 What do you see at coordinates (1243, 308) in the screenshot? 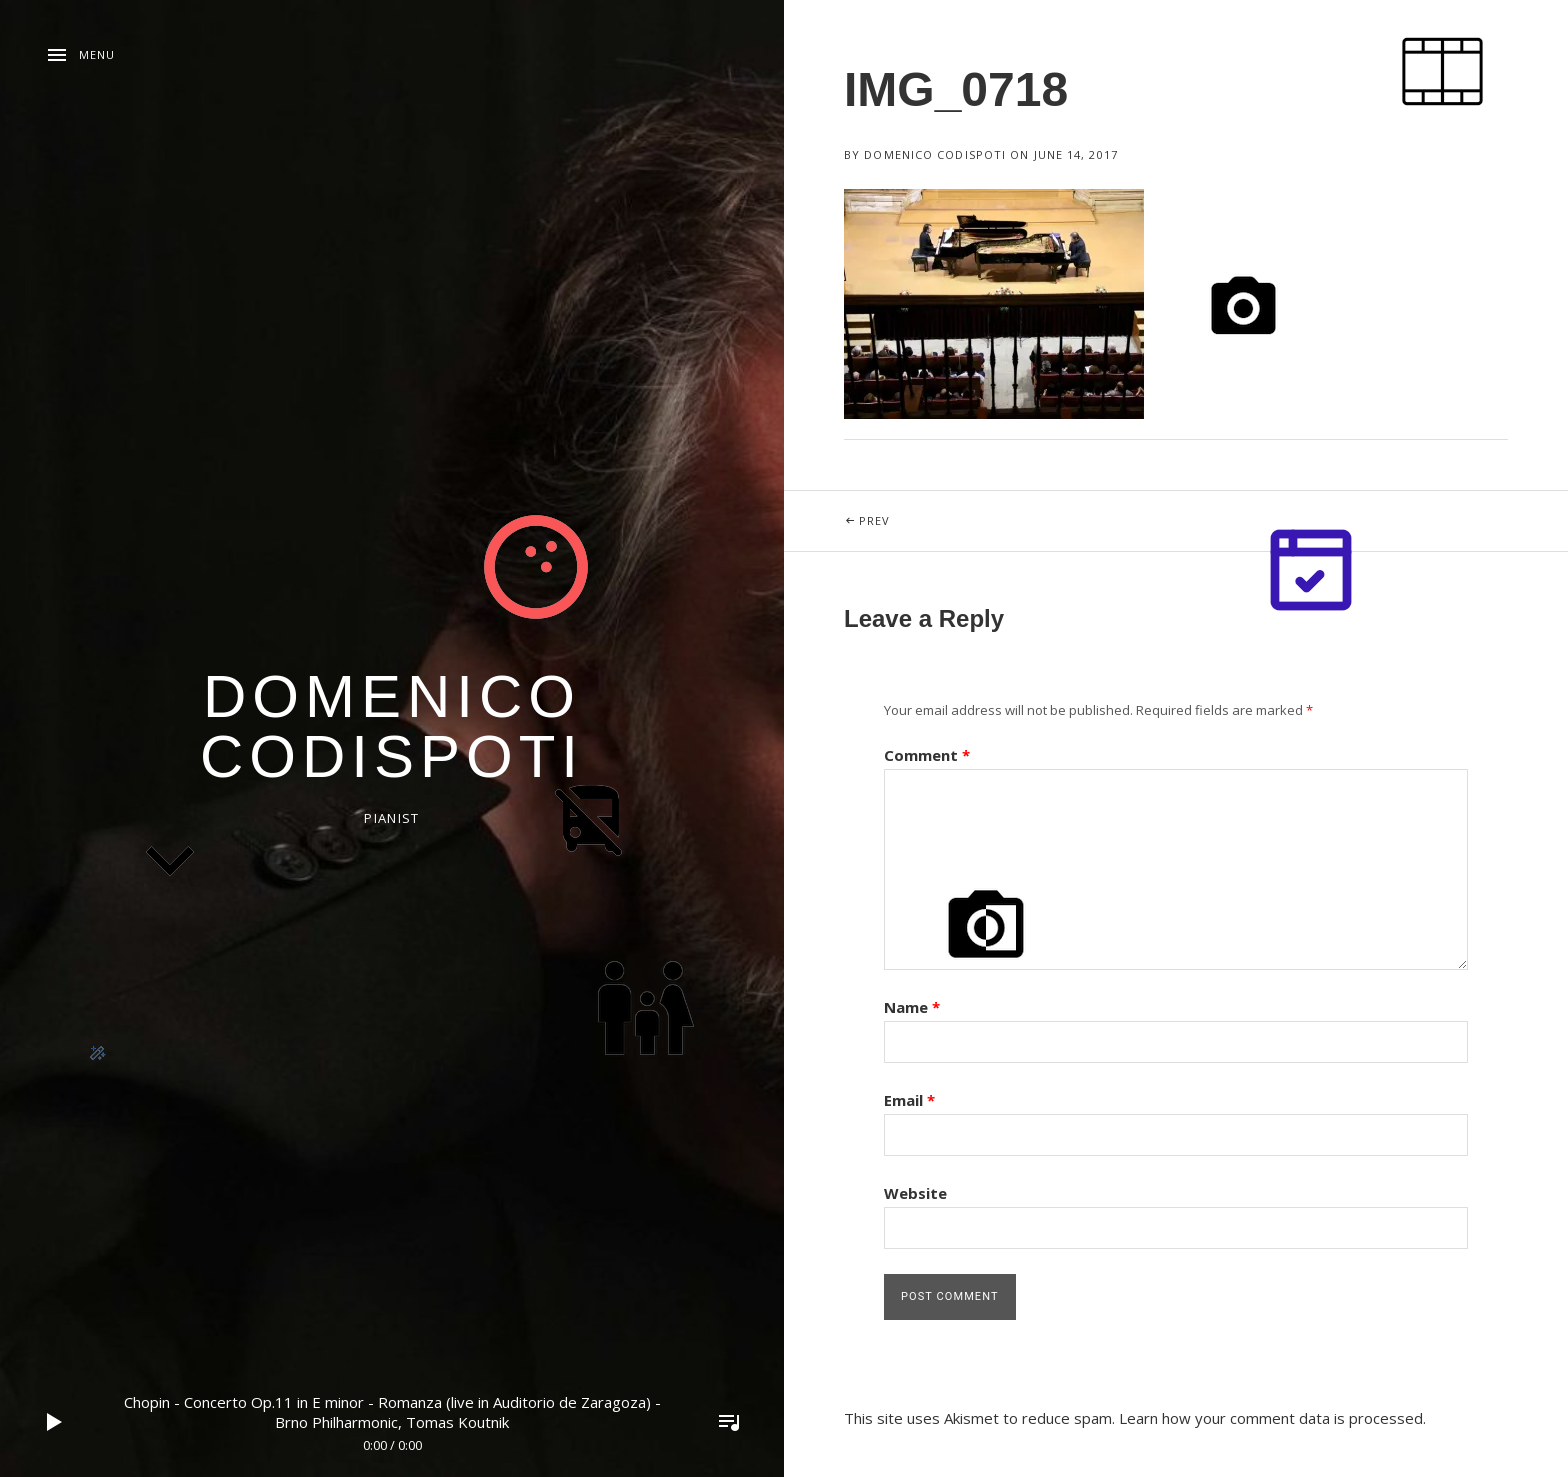
I see `take a photo` at bounding box center [1243, 308].